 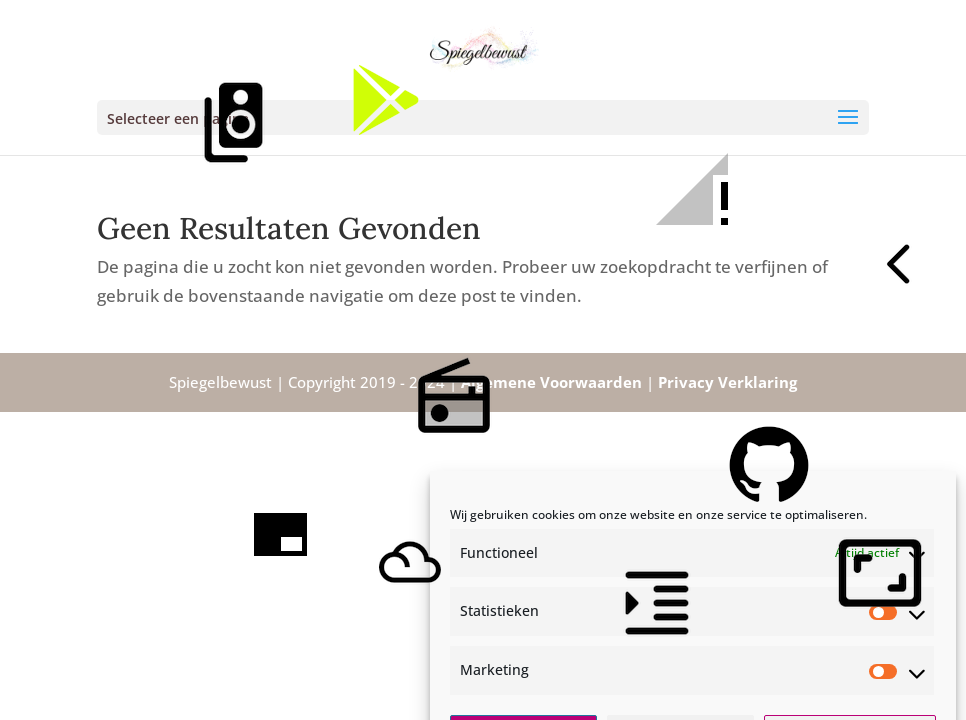 What do you see at coordinates (880, 573) in the screenshot?
I see `adjust aspect ratio settings` at bounding box center [880, 573].